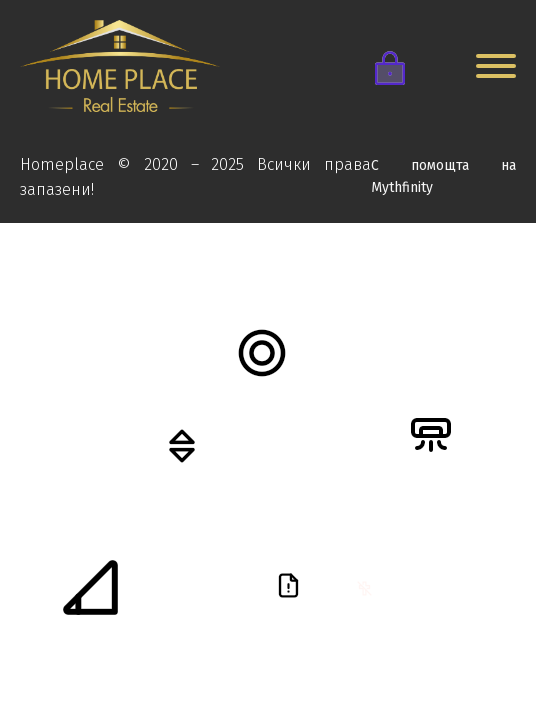  What do you see at coordinates (182, 446) in the screenshot?
I see `expand or collapse a dropdown menu` at bounding box center [182, 446].